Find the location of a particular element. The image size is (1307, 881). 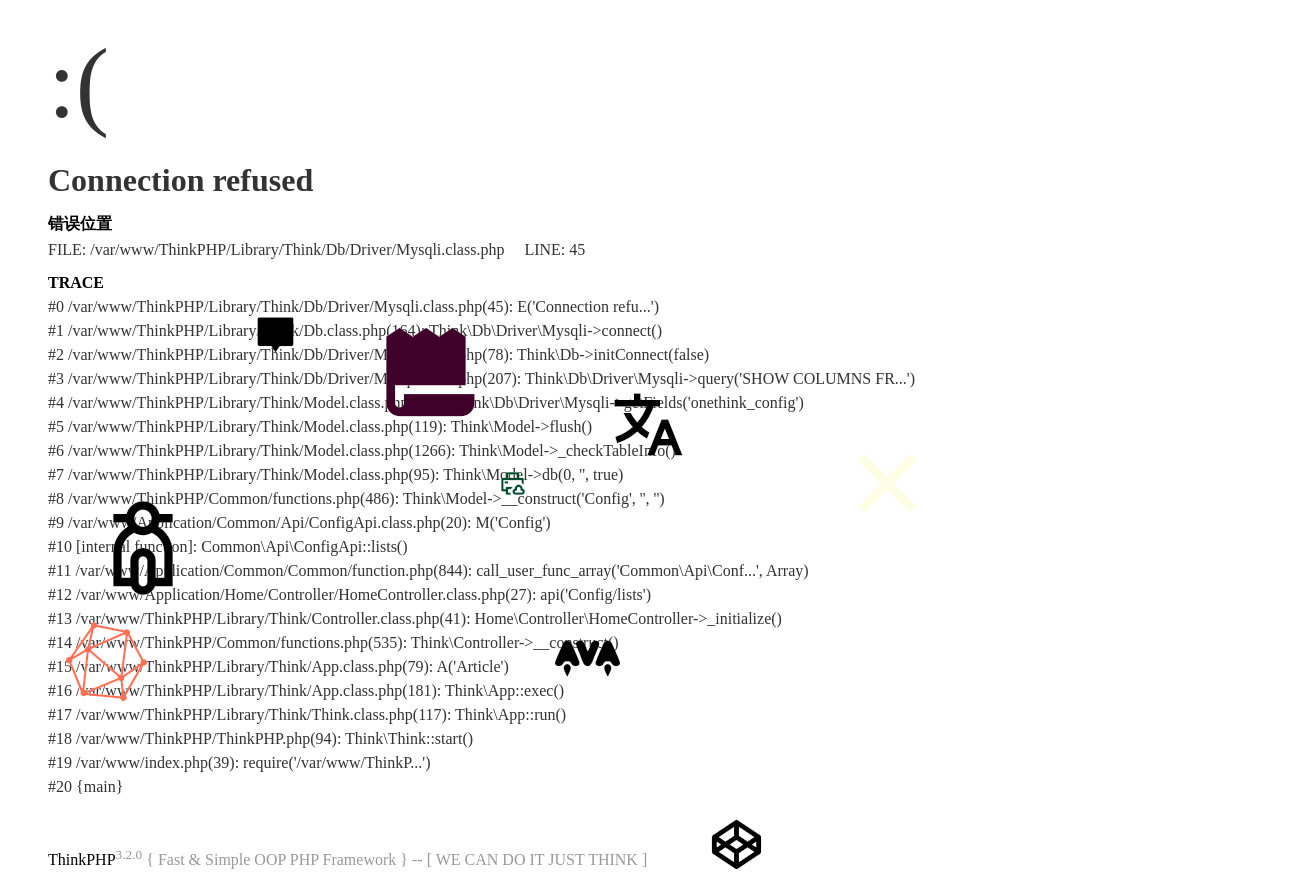

ONNX (Open Neural Network Exchange) logo is located at coordinates (106, 661).